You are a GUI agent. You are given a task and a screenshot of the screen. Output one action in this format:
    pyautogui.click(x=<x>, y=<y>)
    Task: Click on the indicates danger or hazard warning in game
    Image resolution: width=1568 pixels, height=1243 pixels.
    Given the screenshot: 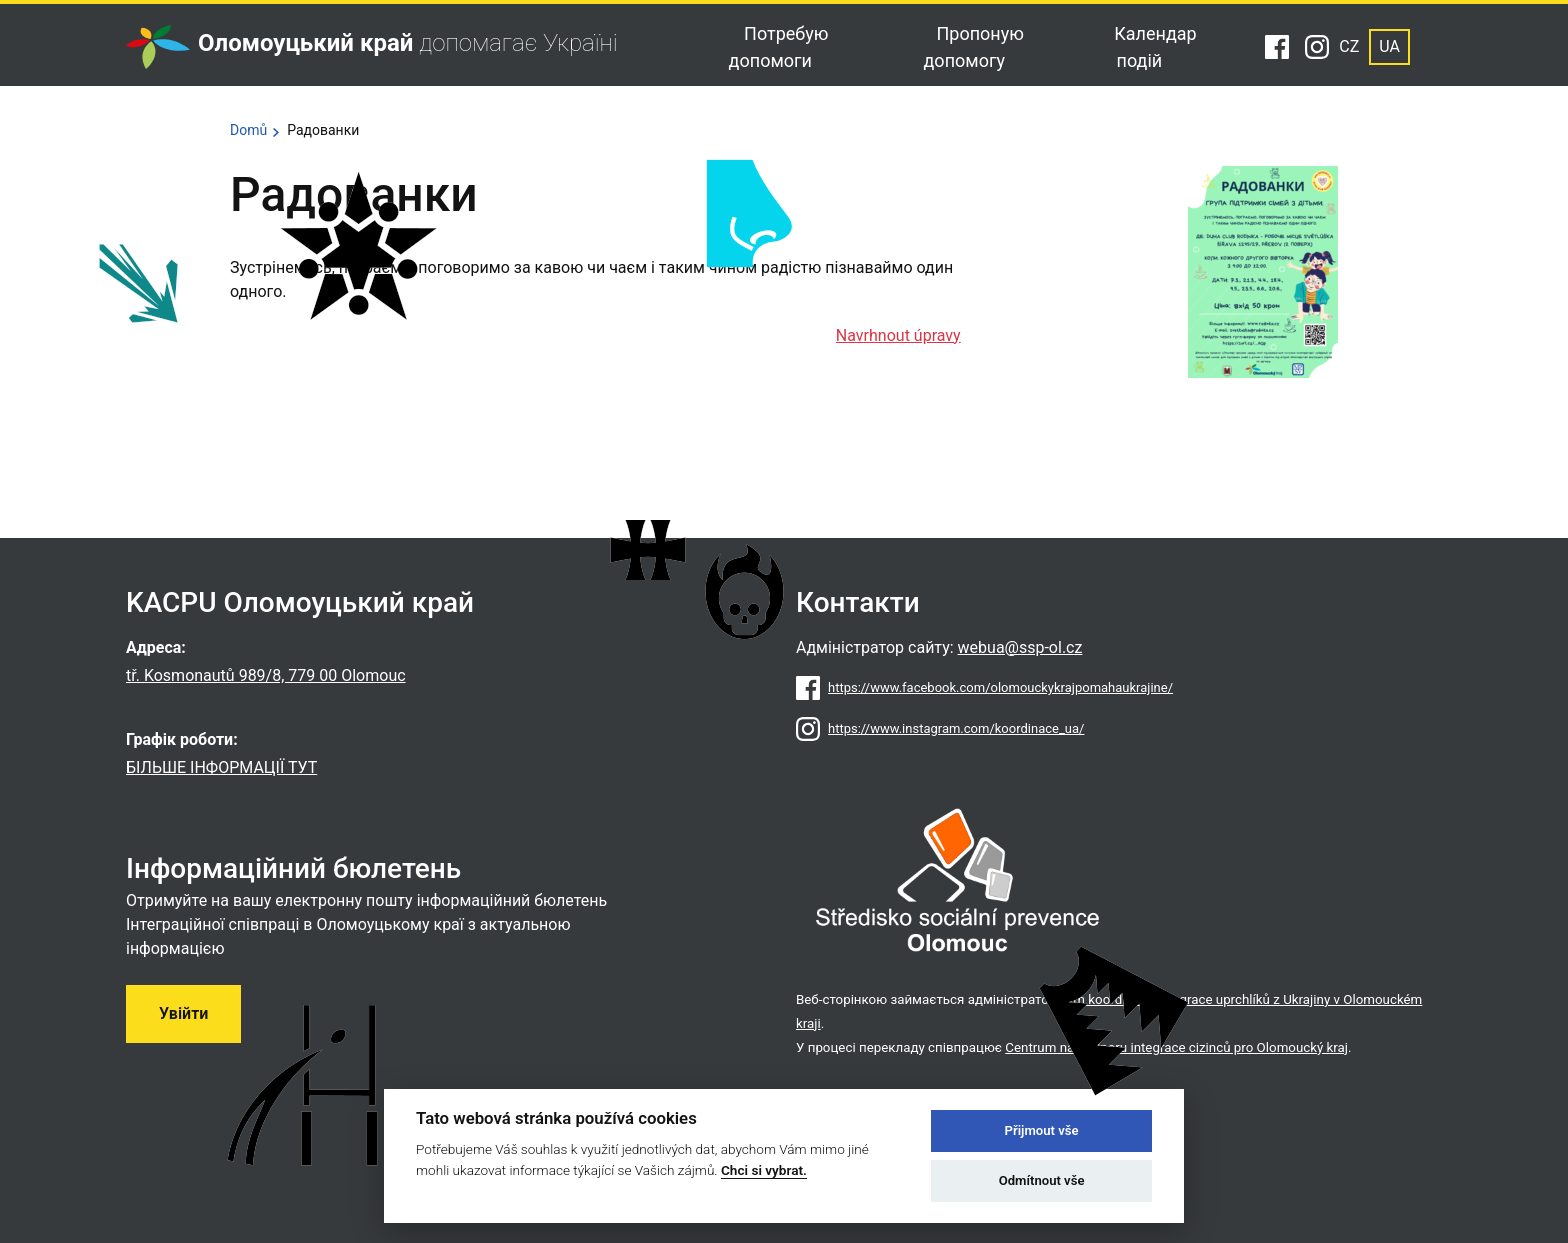 What is the action you would take?
    pyautogui.click(x=744, y=591)
    